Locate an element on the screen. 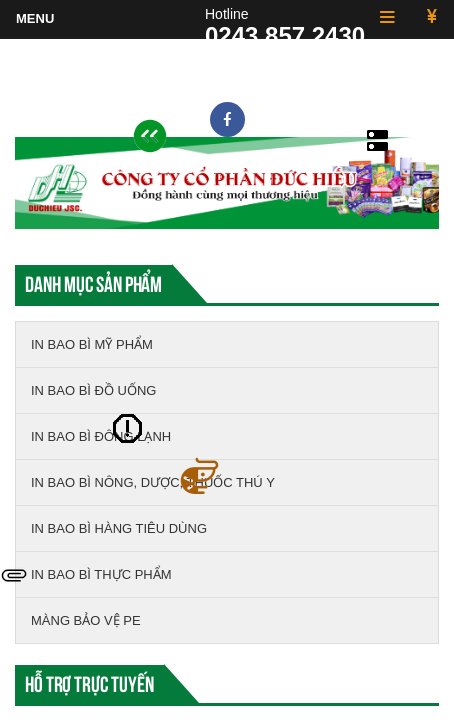 This screenshot has width=454, height=720. attach a file to your message is located at coordinates (13, 575).